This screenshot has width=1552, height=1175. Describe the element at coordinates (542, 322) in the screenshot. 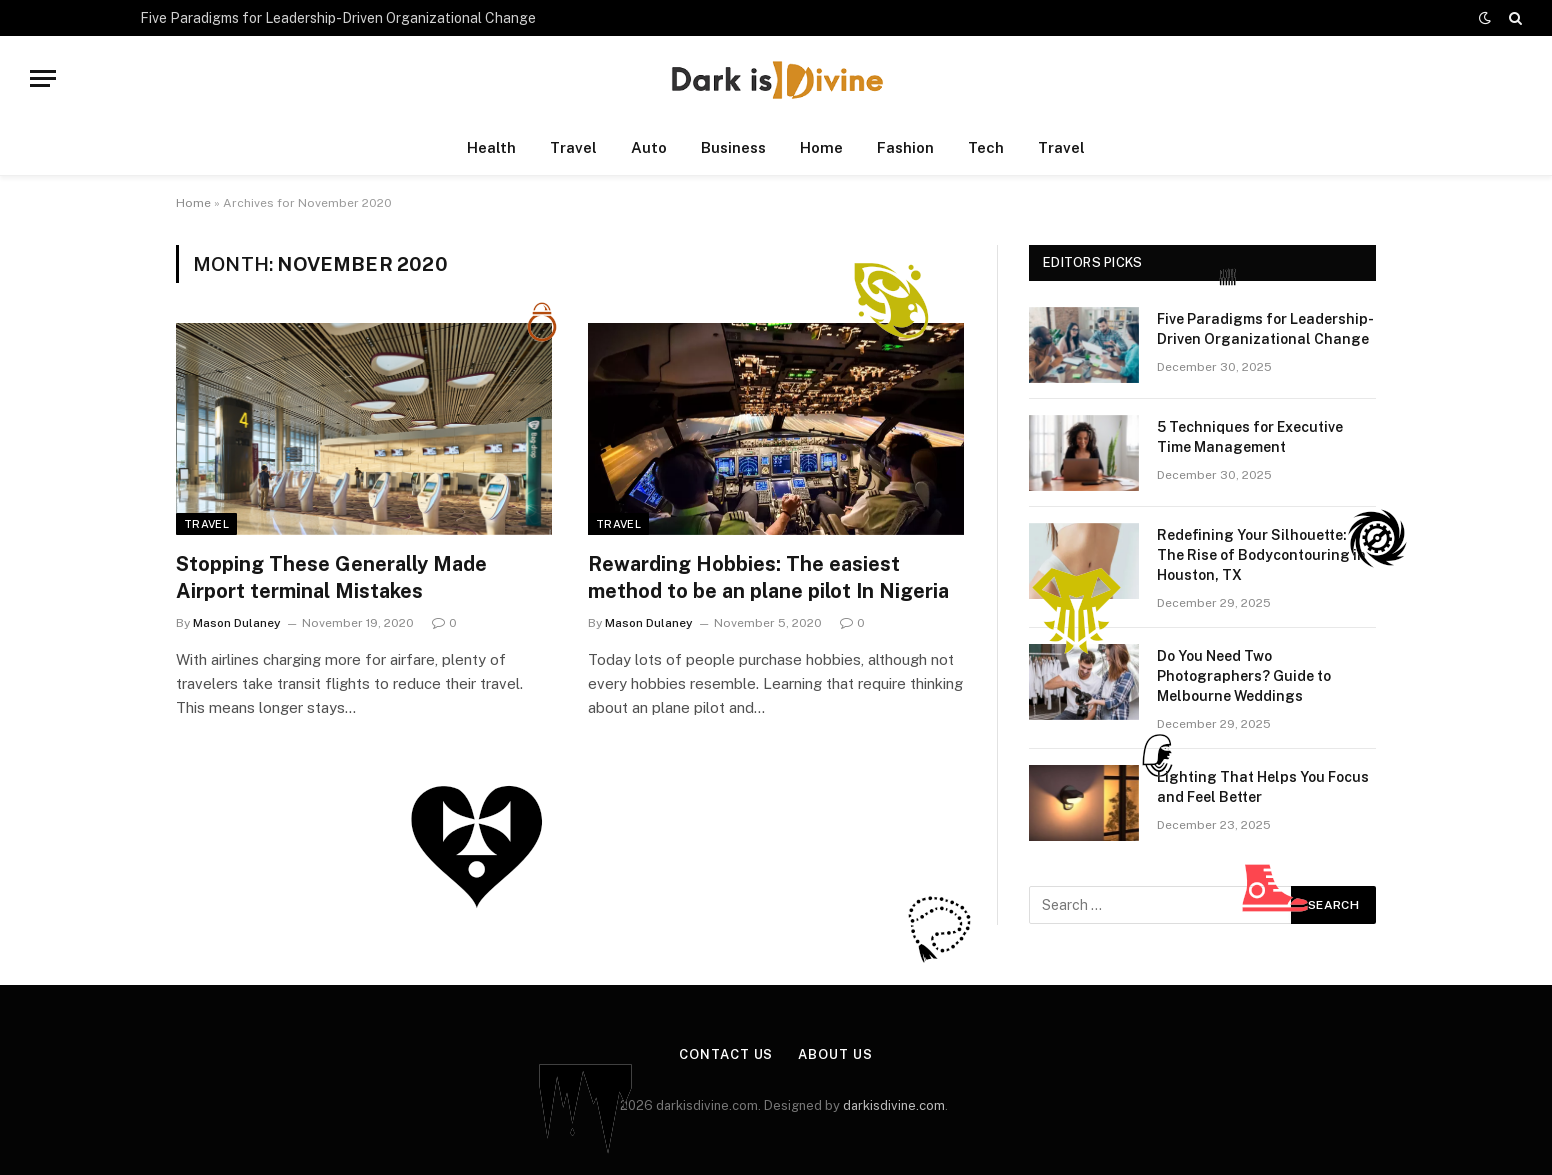

I see `access global or worldwide settings` at that location.